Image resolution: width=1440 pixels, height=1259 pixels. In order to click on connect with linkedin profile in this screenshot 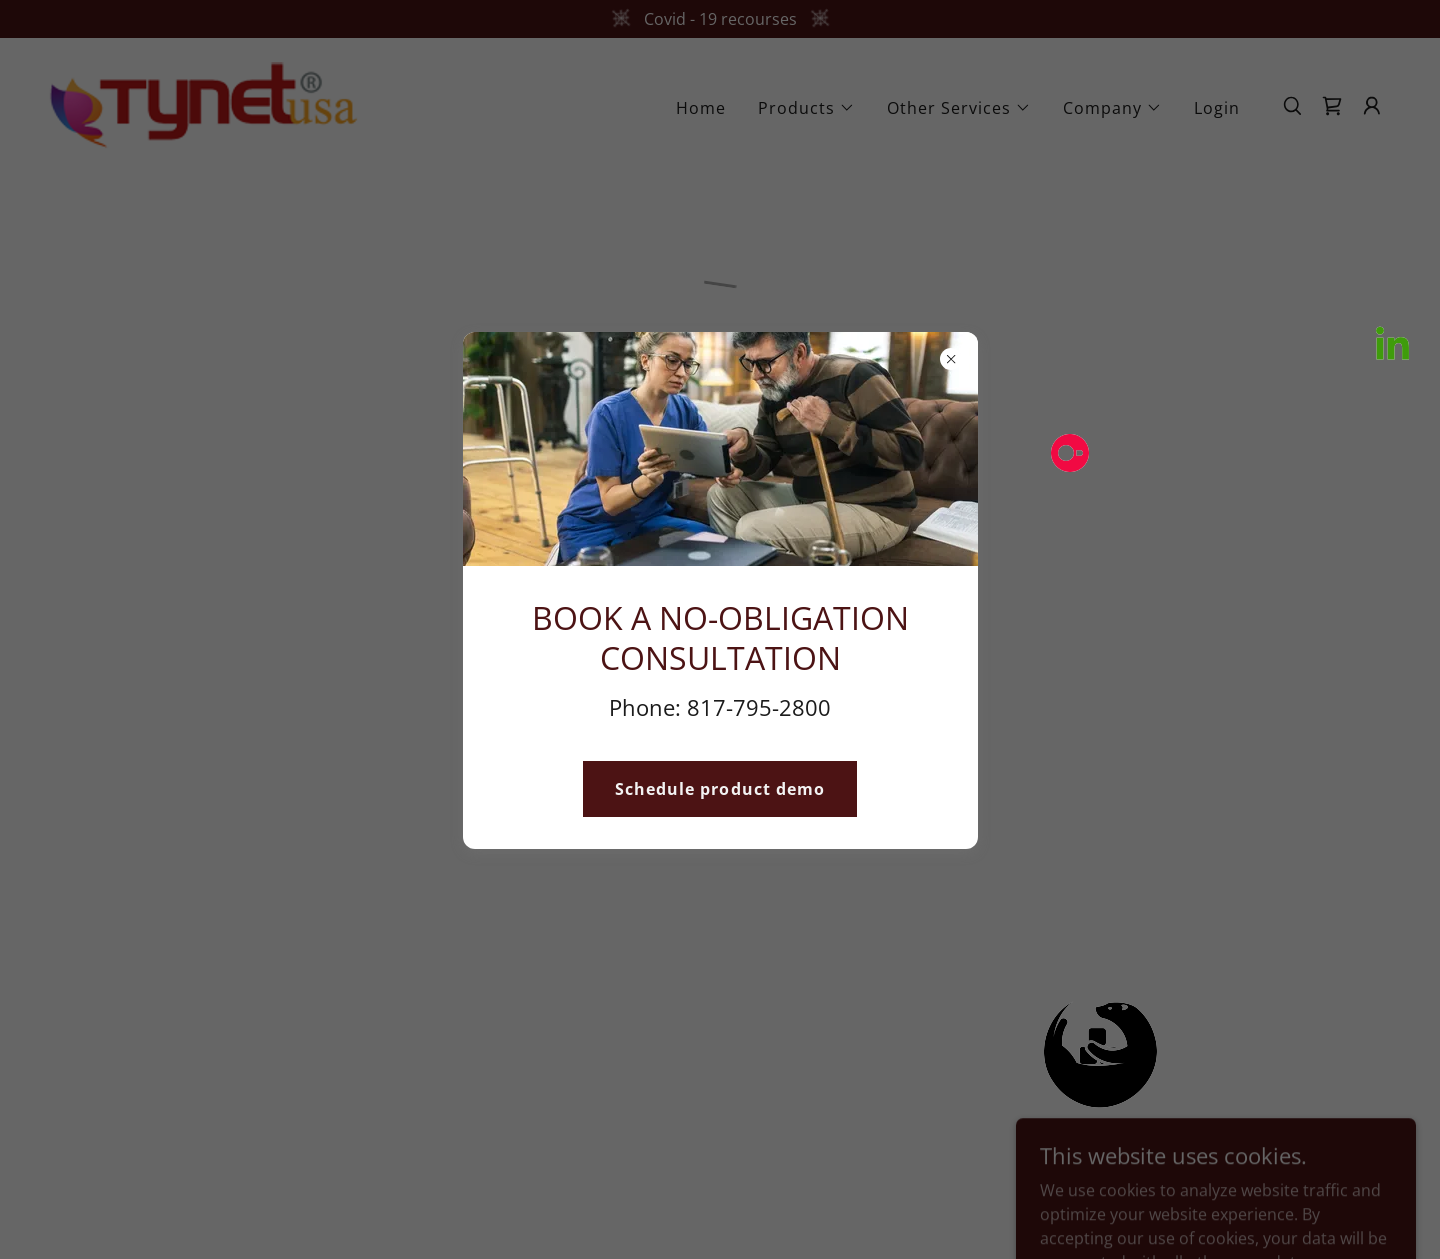, I will do `click(1392, 345)`.